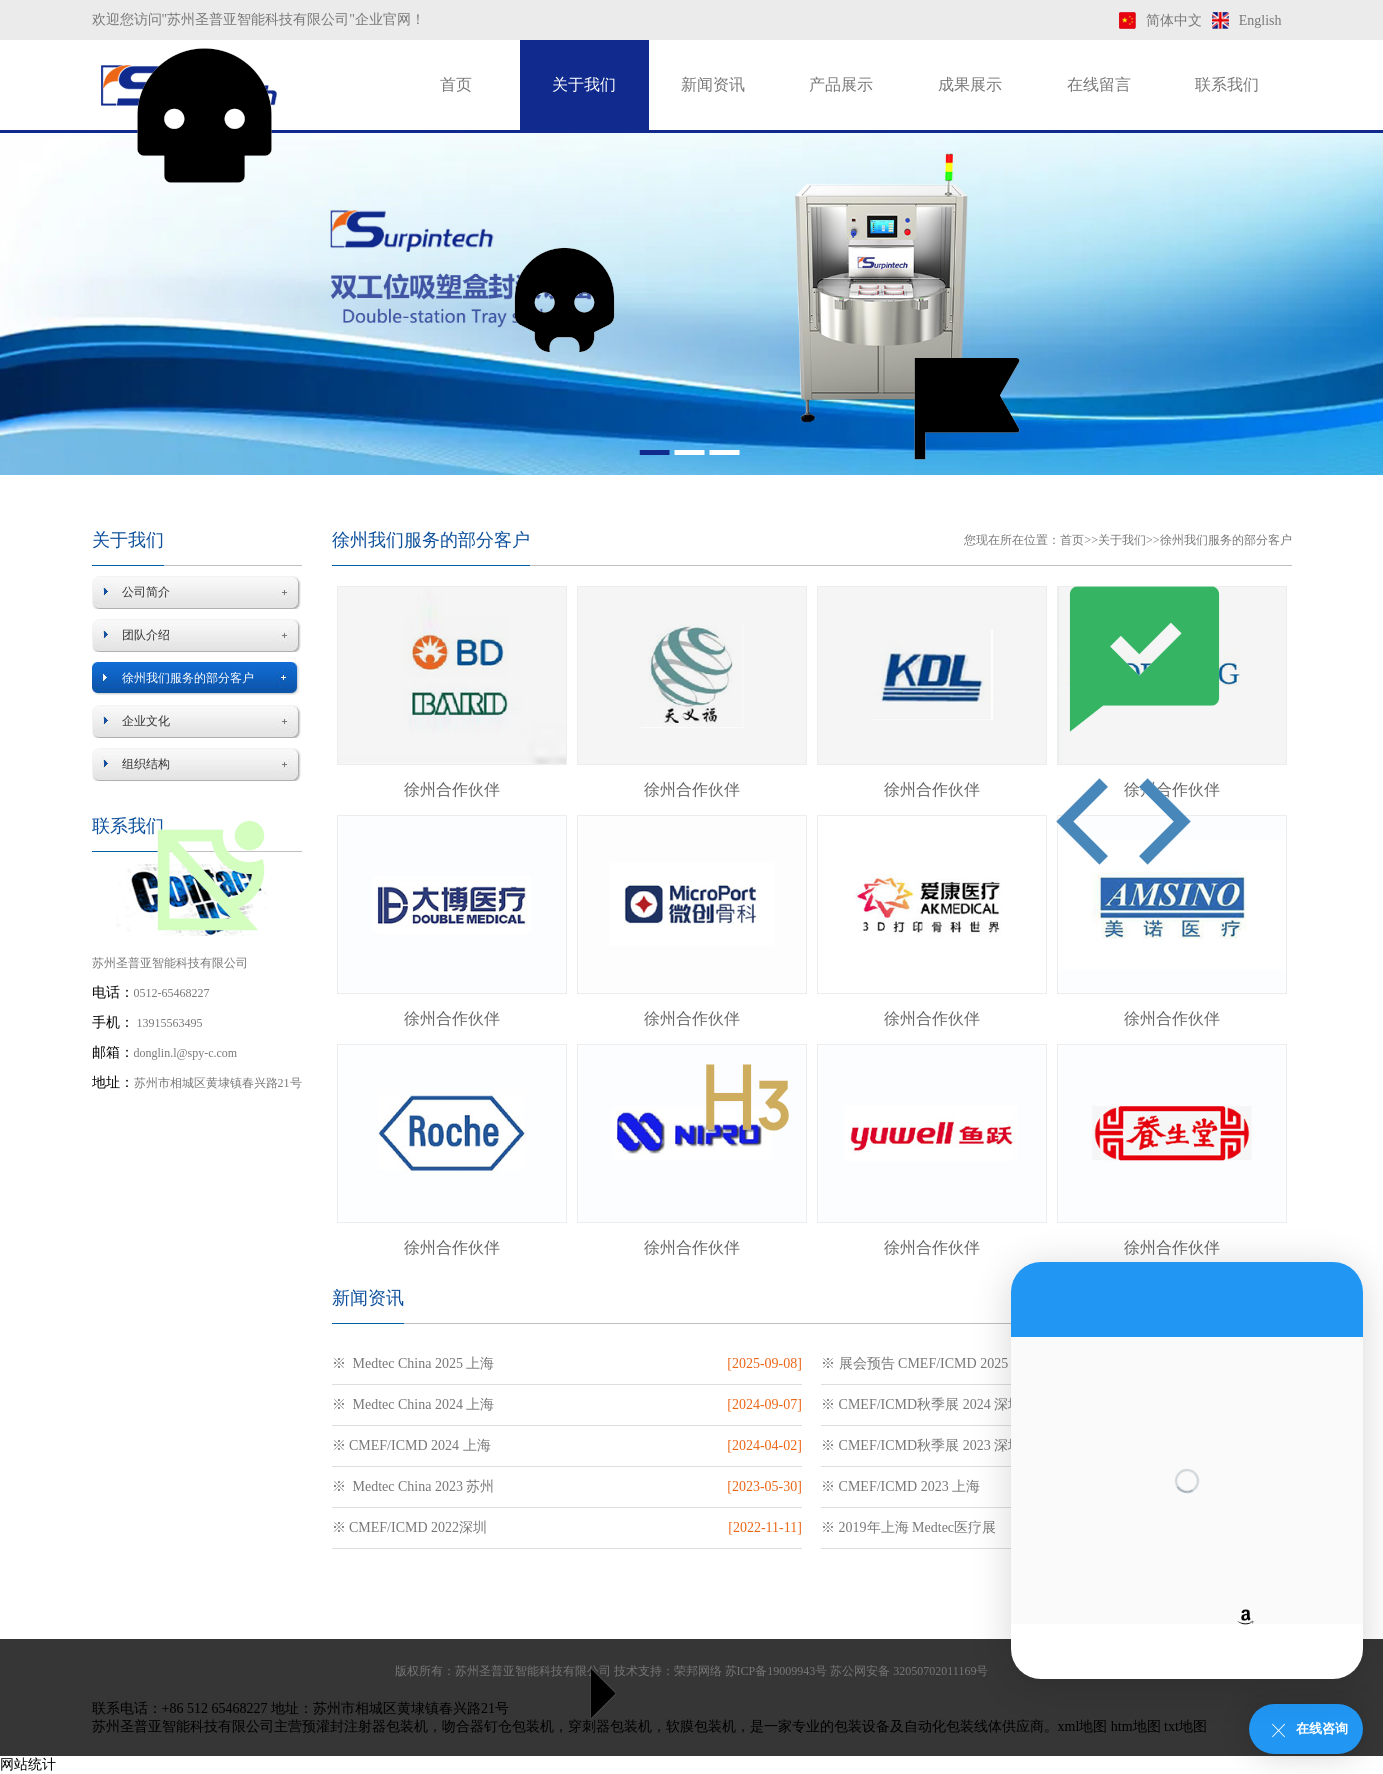  What do you see at coordinates (968, 406) in the screenshot?
I see `flag or mark an item for follow-up` at bounding box center [968, 406].